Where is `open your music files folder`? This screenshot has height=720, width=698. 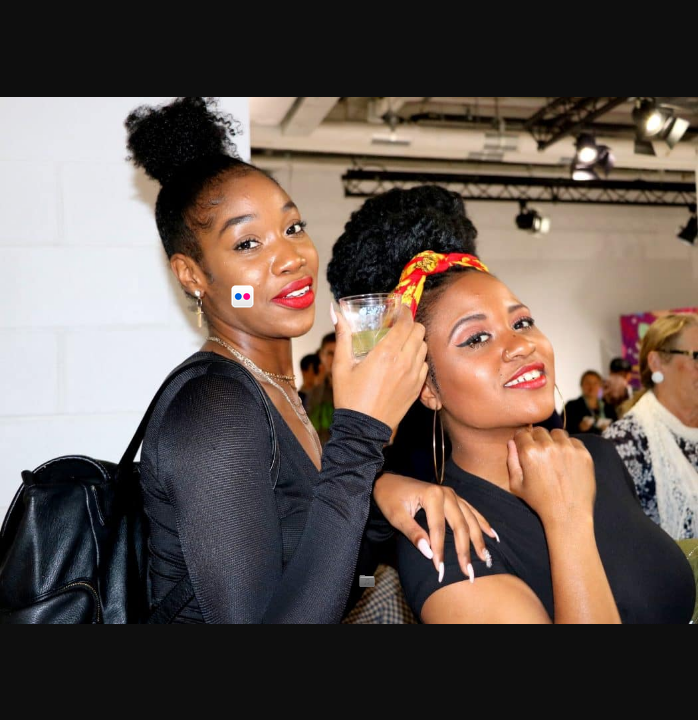 open your music files folder is located at coordinates (367, 581).